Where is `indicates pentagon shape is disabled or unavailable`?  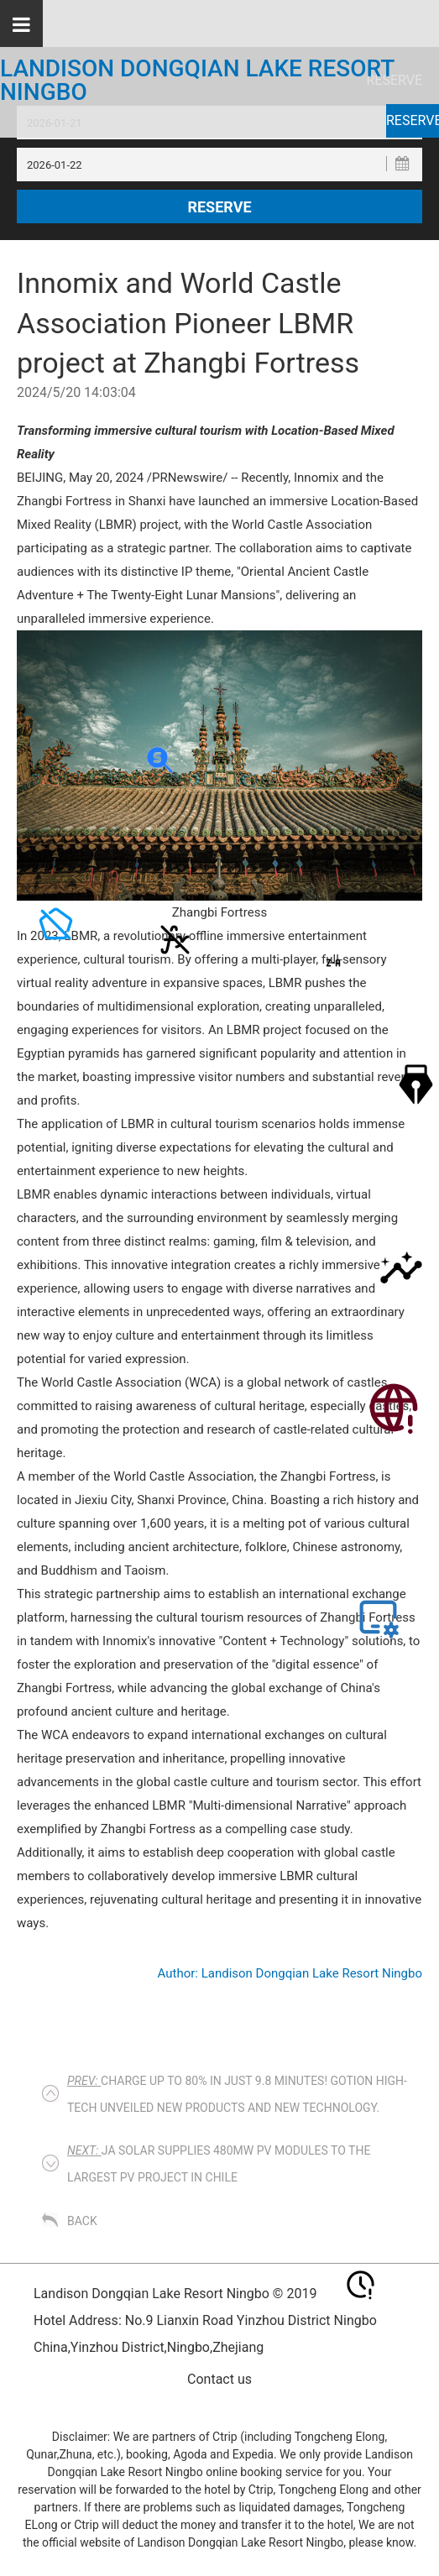
indicates pentagon shape is disabled or unavailable is located at coordinates (55, 924).